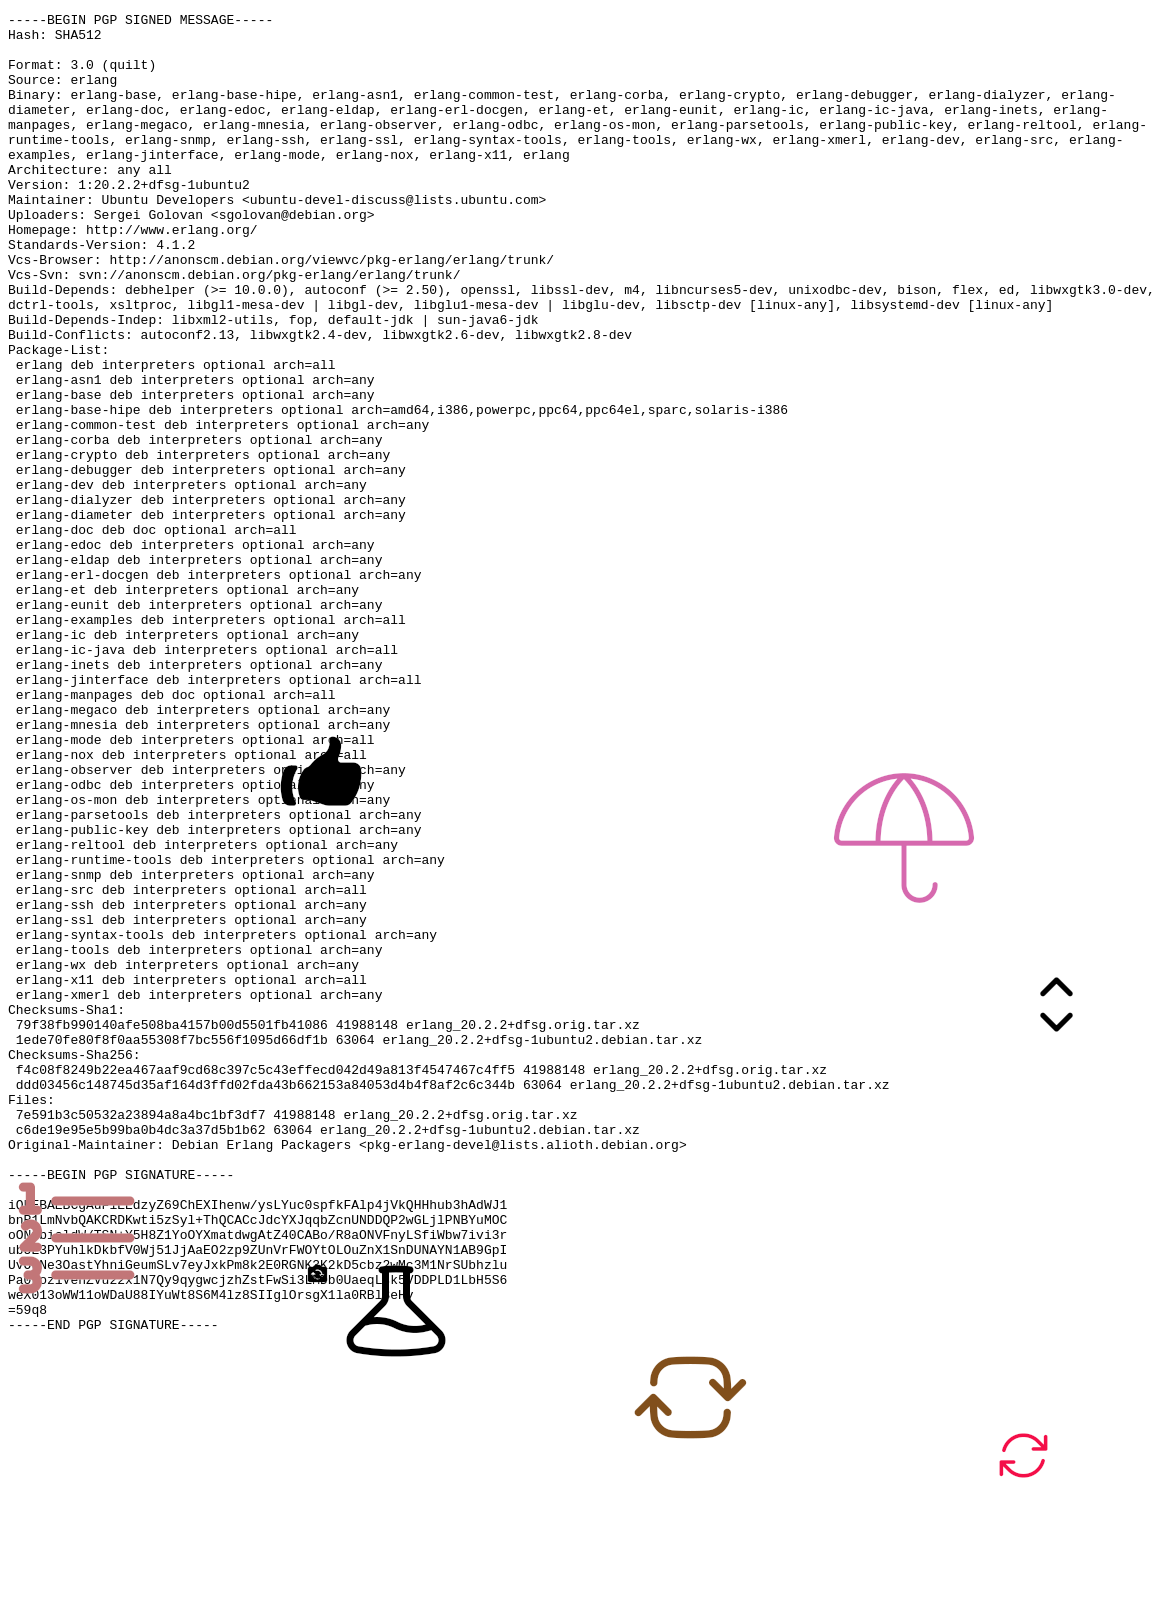 The height and width of the screenshot is (1610, 1165). I want to click on switch between front and rear camera, so click(317, 1273).